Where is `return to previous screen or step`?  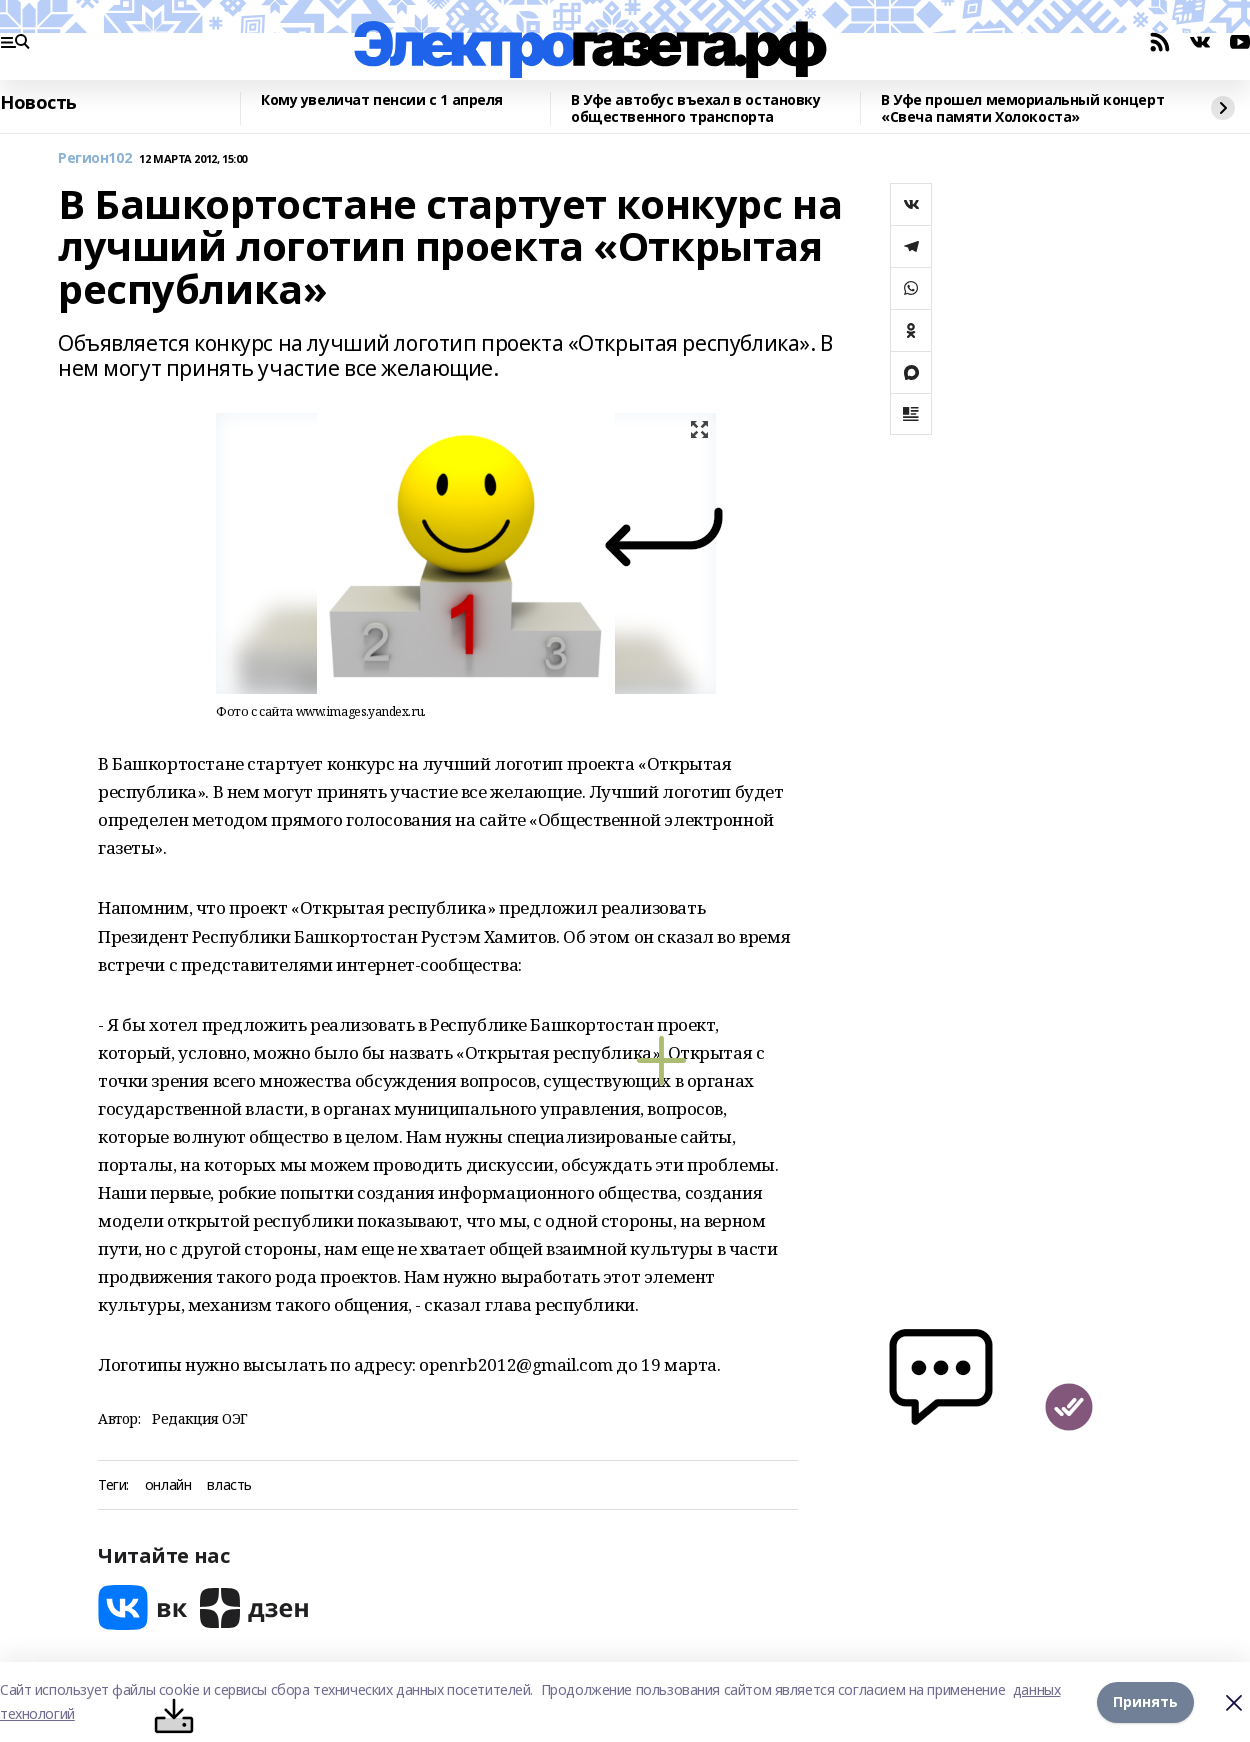
return to previous screen or step is located at coordinates (664, 537).